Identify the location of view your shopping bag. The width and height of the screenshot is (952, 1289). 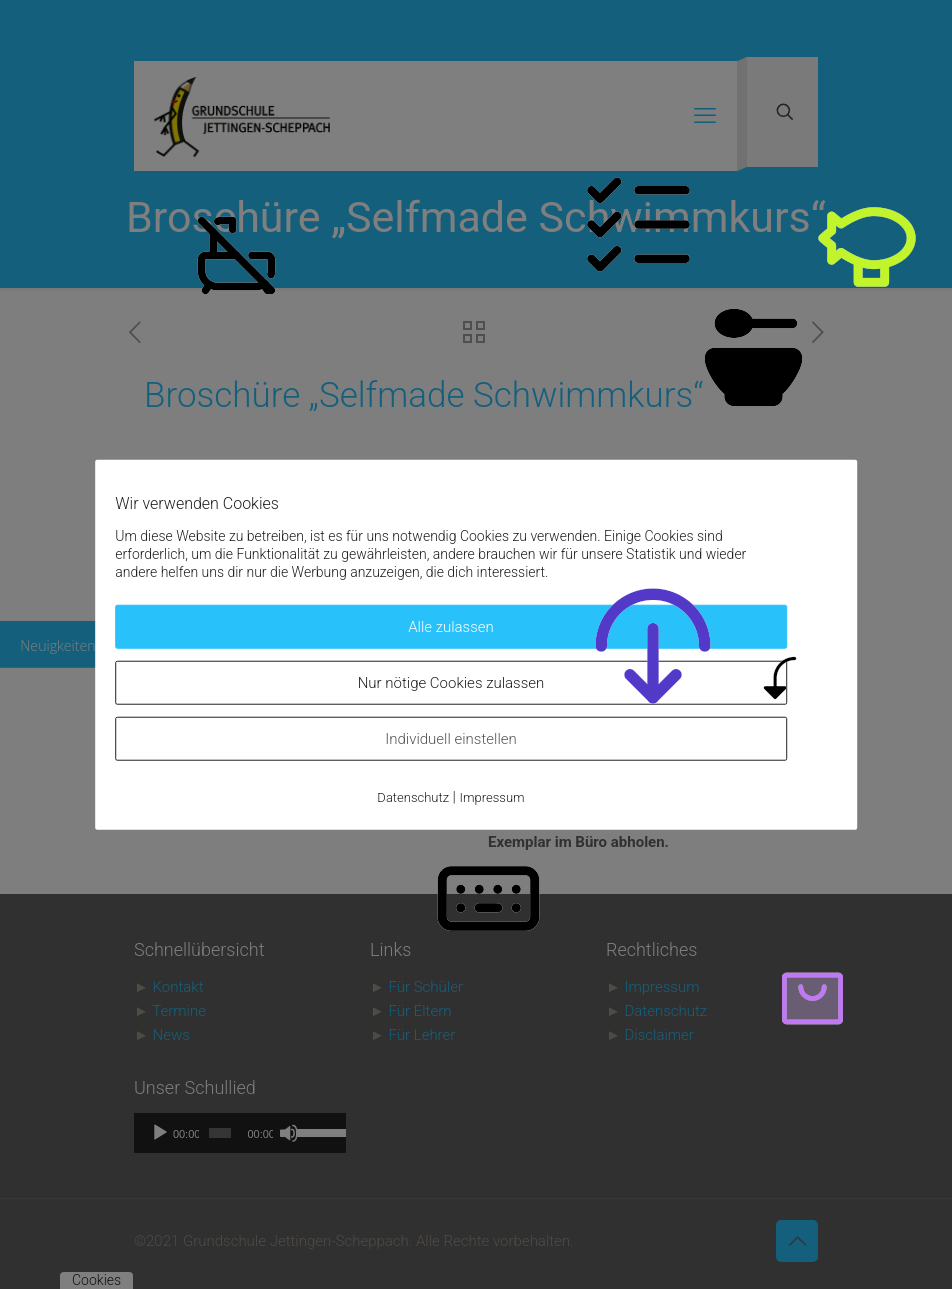
(812, 998).